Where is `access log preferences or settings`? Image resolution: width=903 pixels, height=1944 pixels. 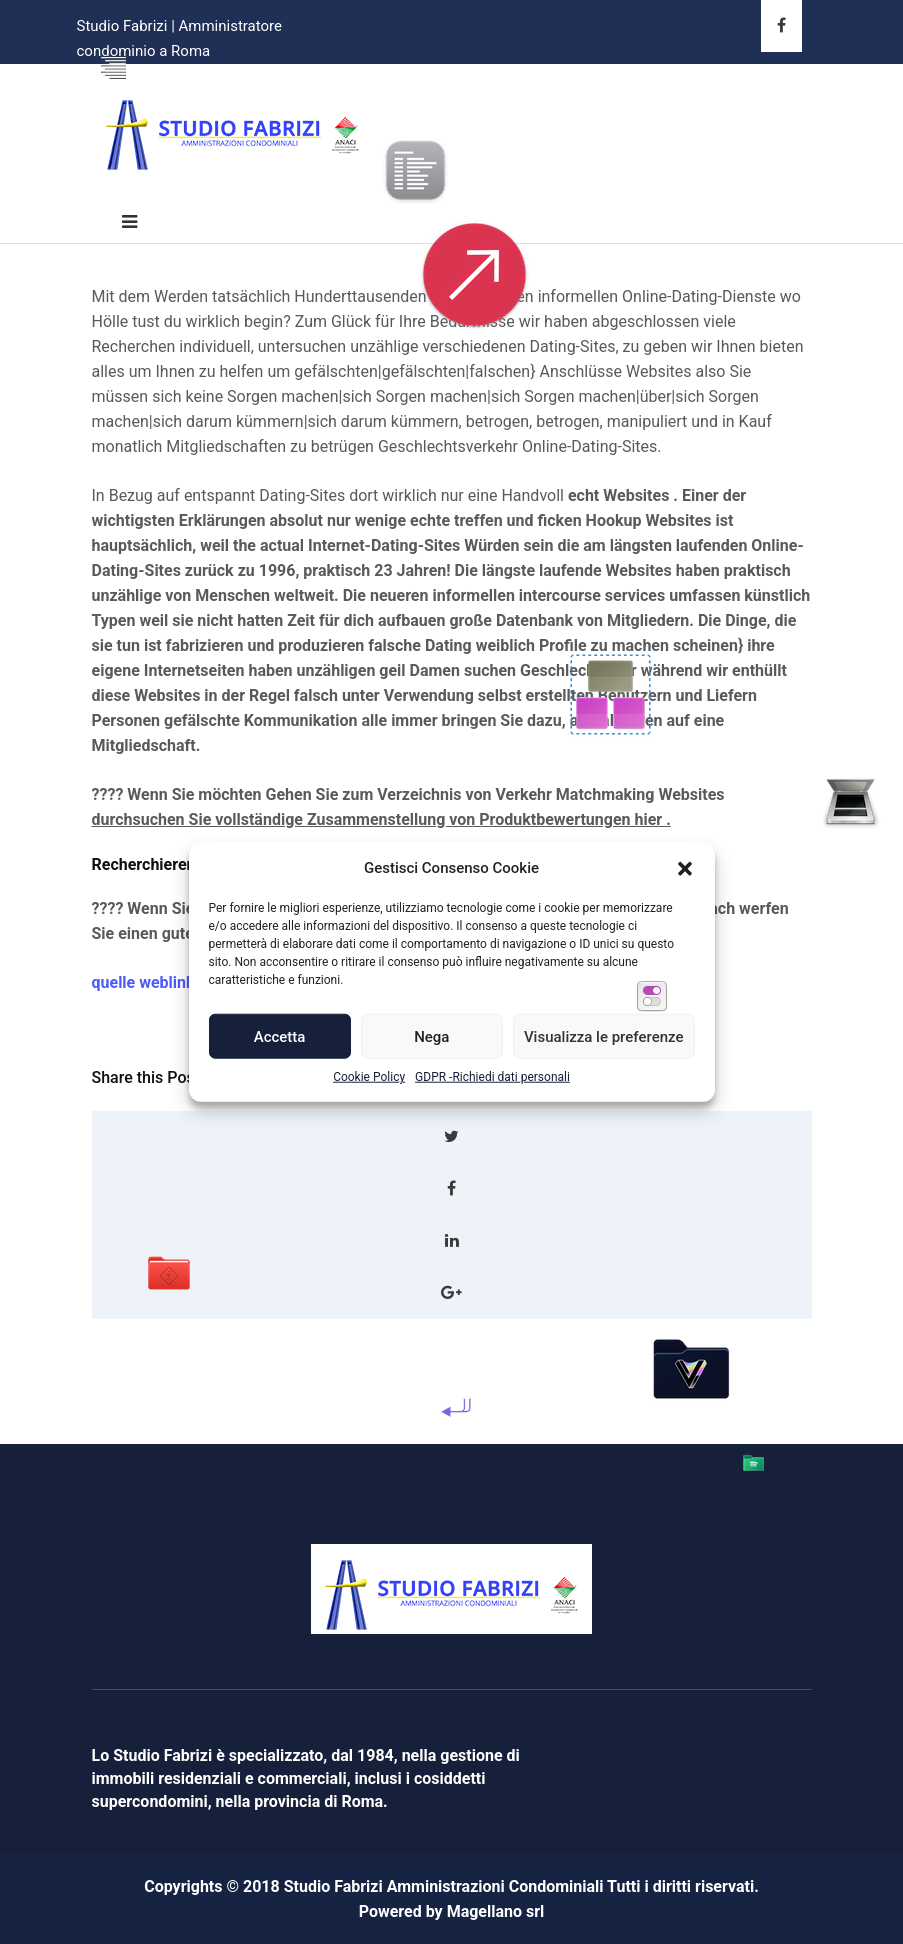 access log preferences or settings is located at coordinates (415, 171).